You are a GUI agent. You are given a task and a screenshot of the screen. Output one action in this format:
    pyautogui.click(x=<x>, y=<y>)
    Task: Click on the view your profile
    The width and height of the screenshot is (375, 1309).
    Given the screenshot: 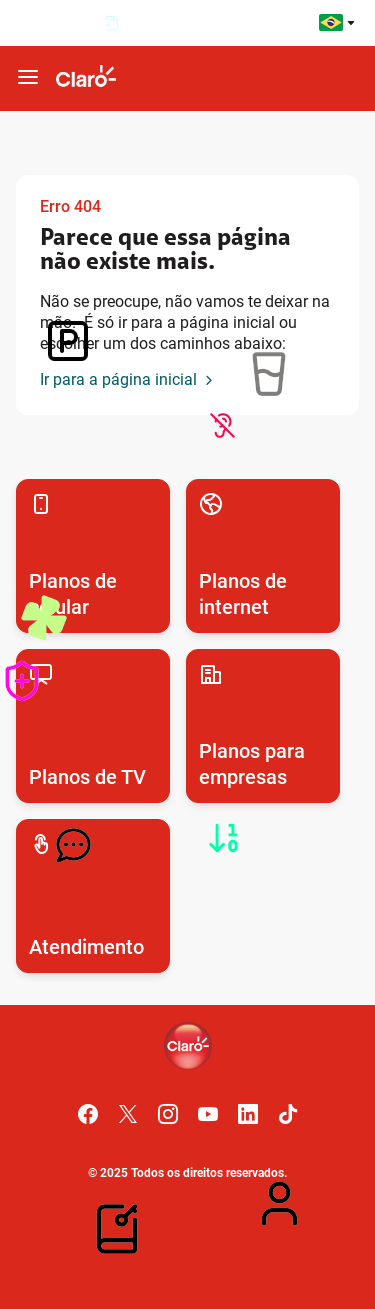 What is the action you would take?
    pyautogui.click(x=279, y=1203)
    